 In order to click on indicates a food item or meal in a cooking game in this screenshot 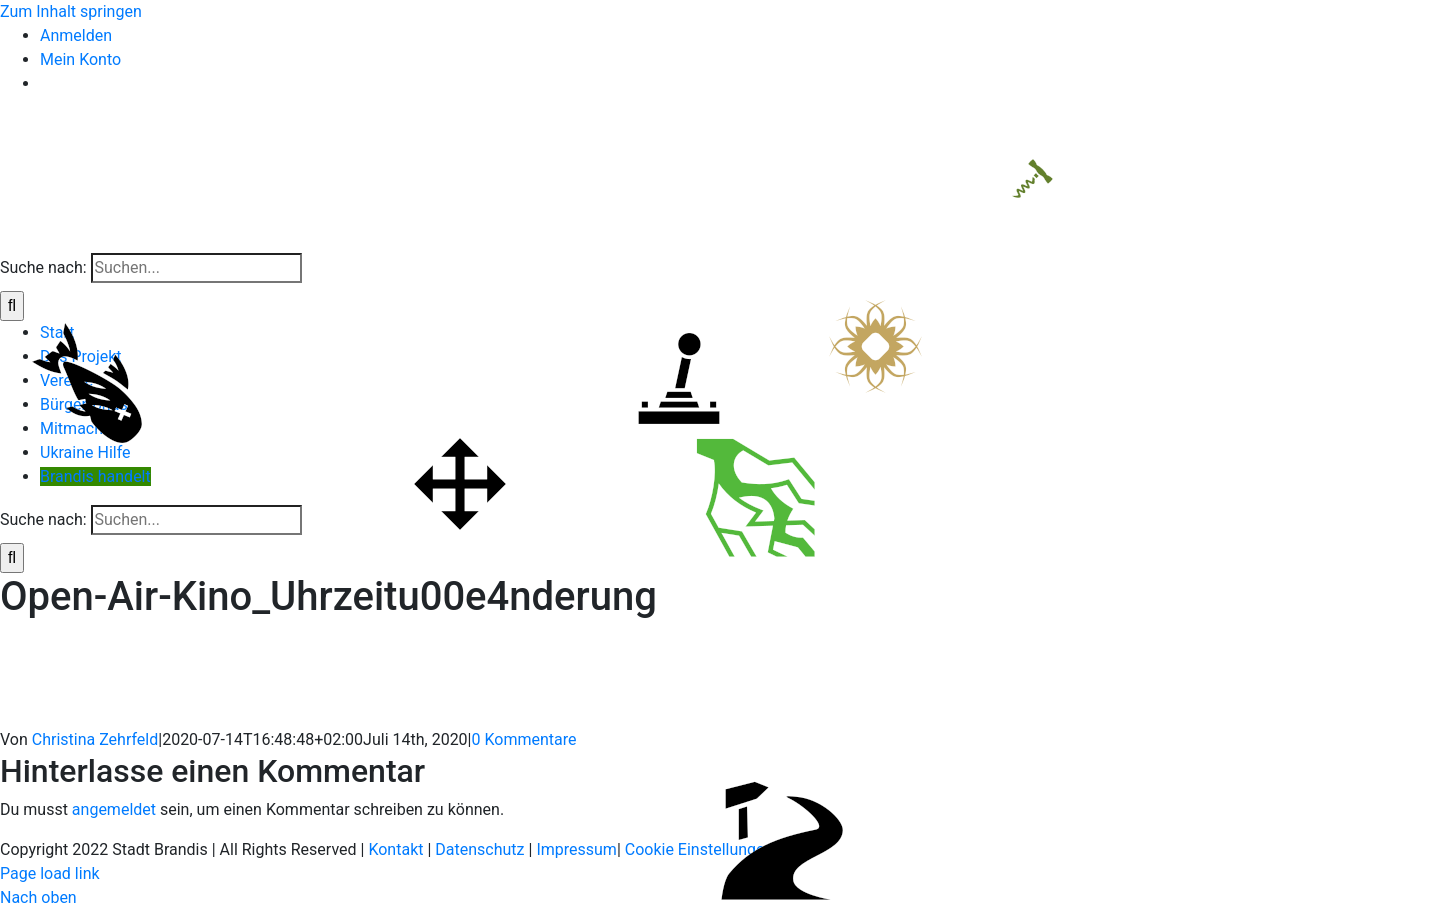, I will do `click(87, 383)`.